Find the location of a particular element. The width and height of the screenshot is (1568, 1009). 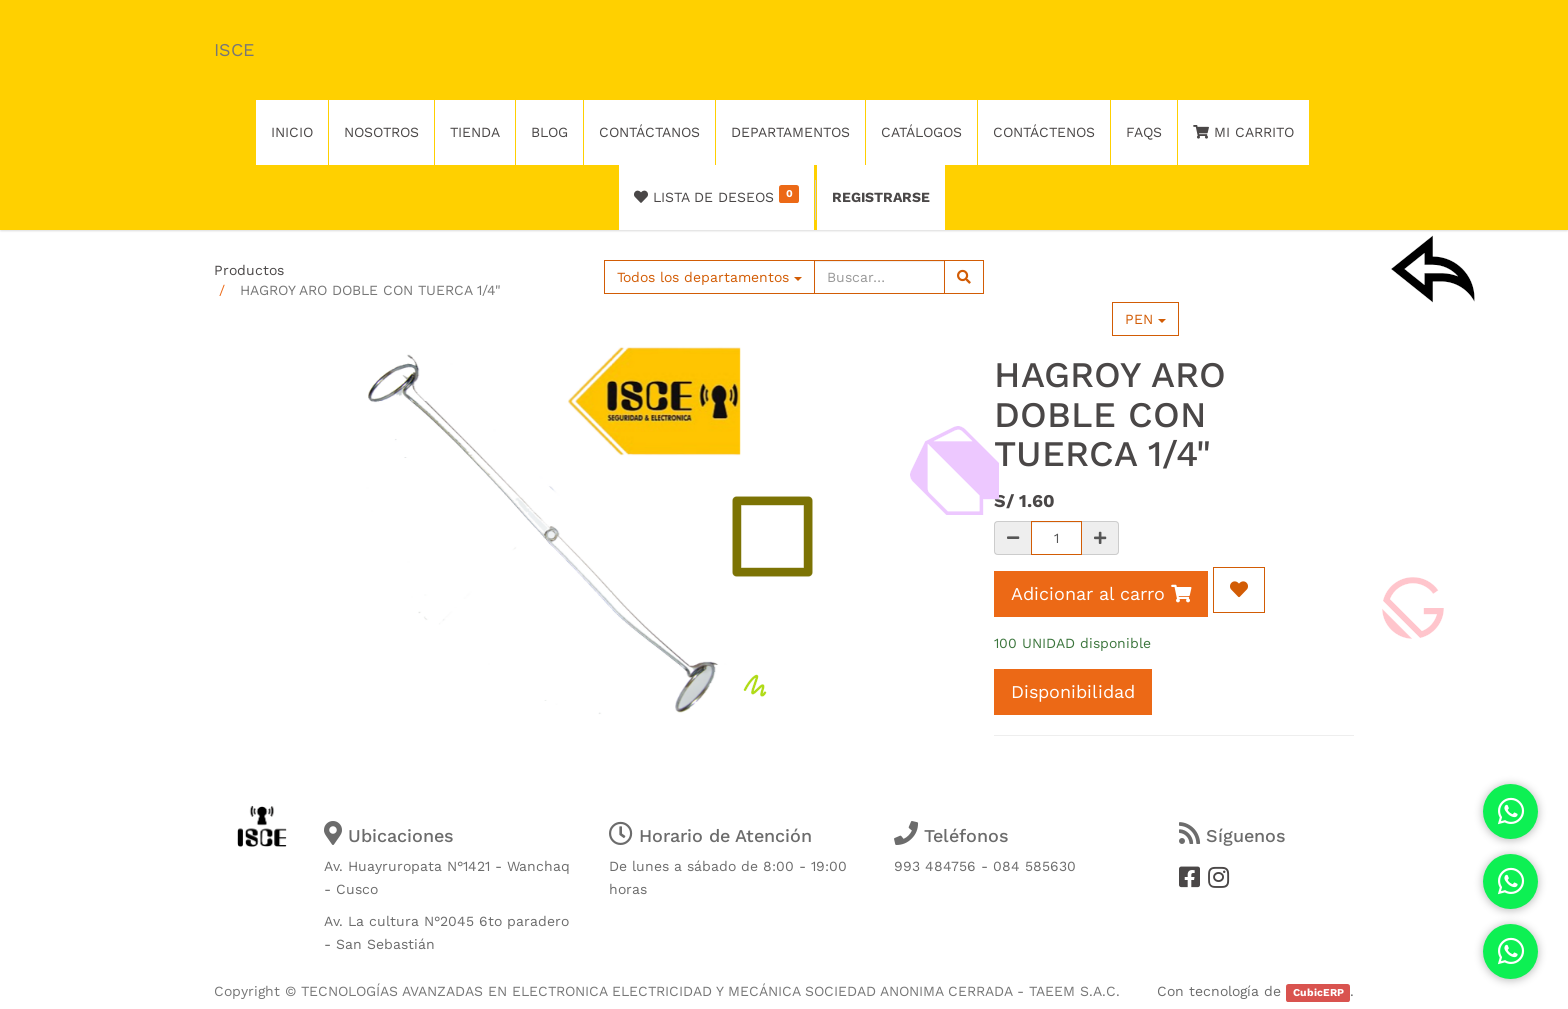

stop media playback is located at coordinates (772, 536).